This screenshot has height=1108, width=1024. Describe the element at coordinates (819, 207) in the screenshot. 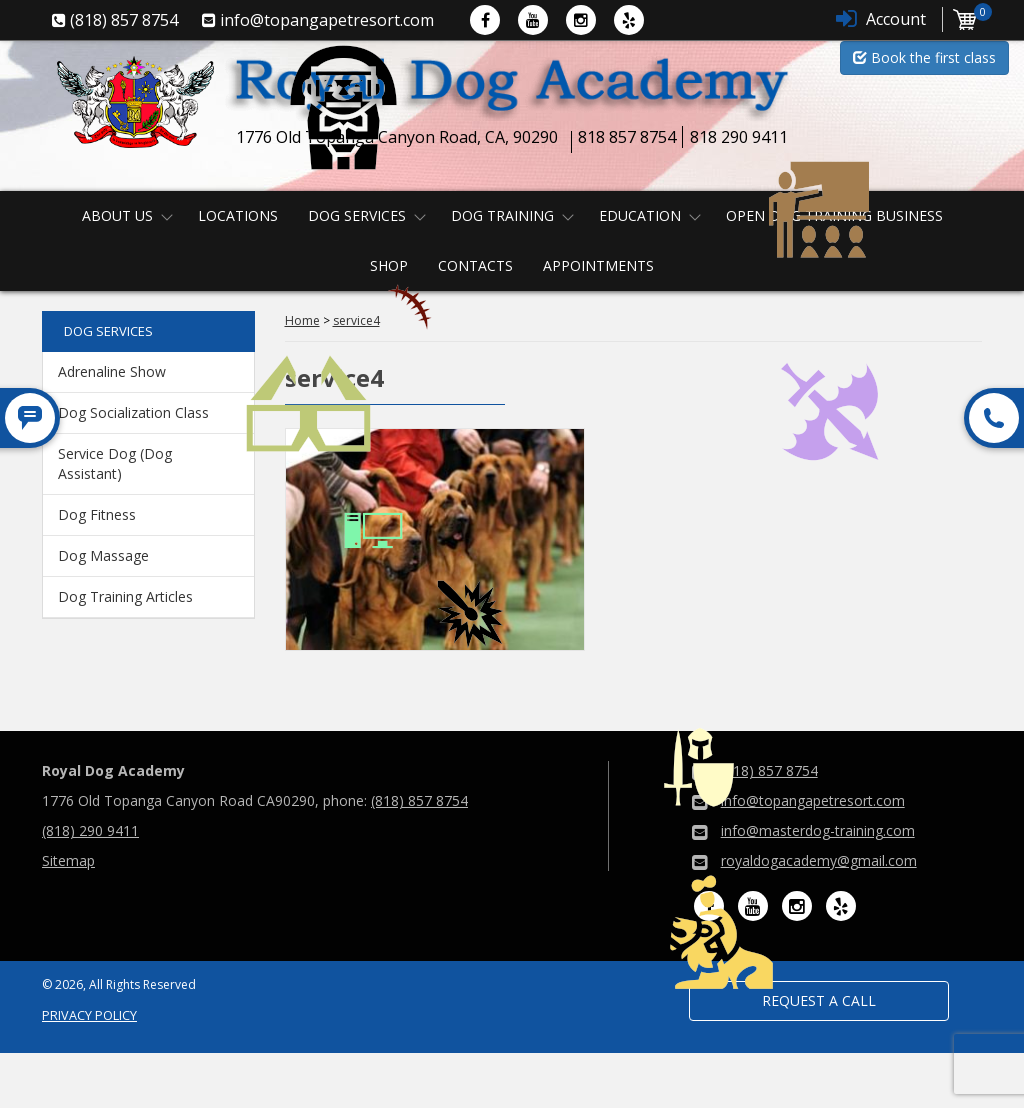

I see `access teaching or instructor tools` at that location.